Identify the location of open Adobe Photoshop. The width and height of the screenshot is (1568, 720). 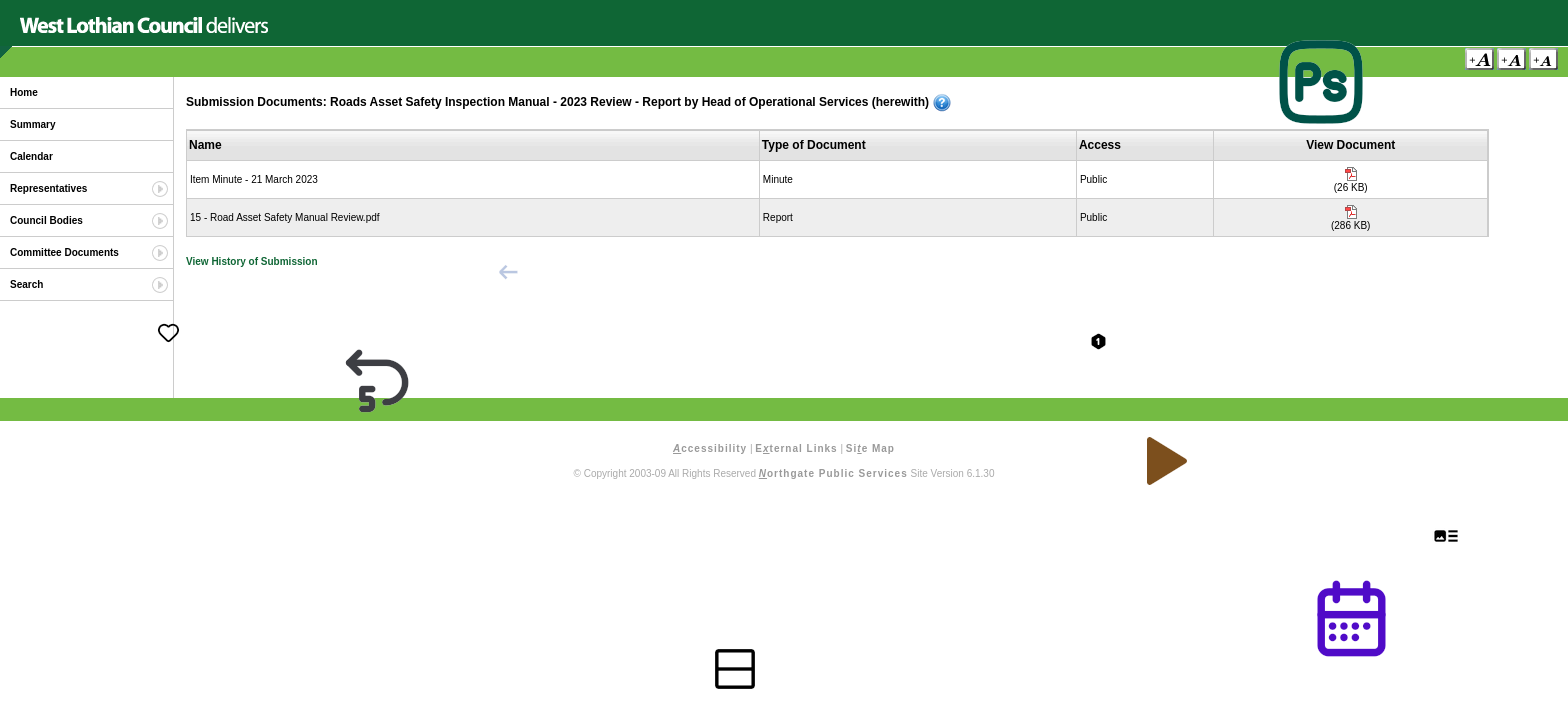
(1321, 82).